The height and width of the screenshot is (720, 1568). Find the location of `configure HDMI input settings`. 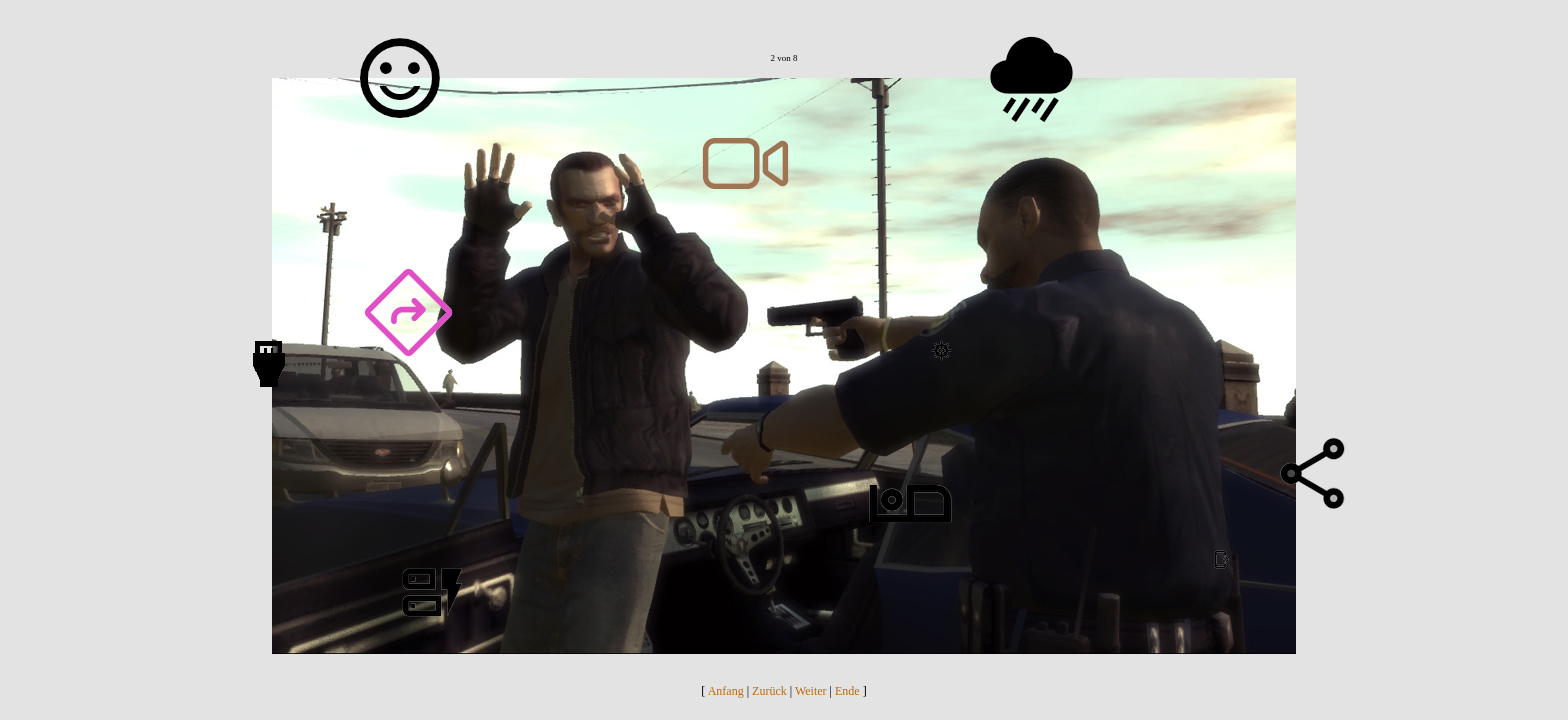

configure HDMI input settings is located at coordinates (269, 364).